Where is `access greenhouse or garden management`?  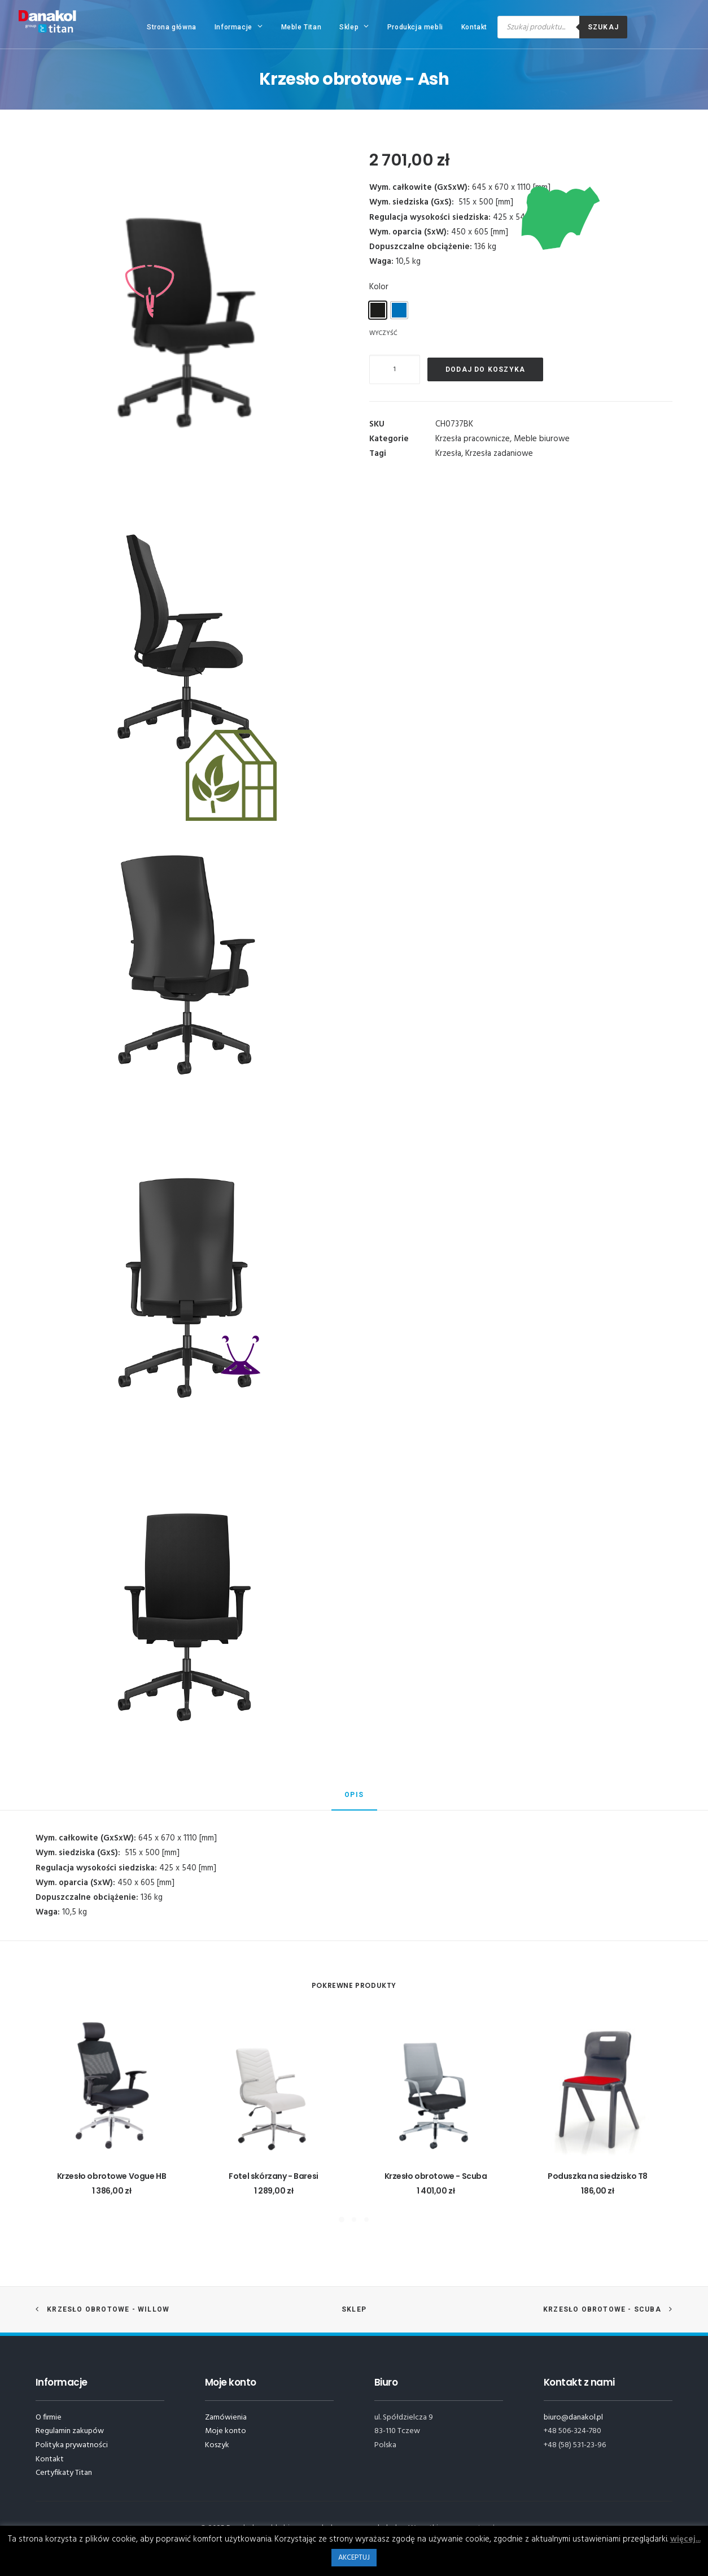 access greenhouse or garden management is located at coordinates (231, 775).